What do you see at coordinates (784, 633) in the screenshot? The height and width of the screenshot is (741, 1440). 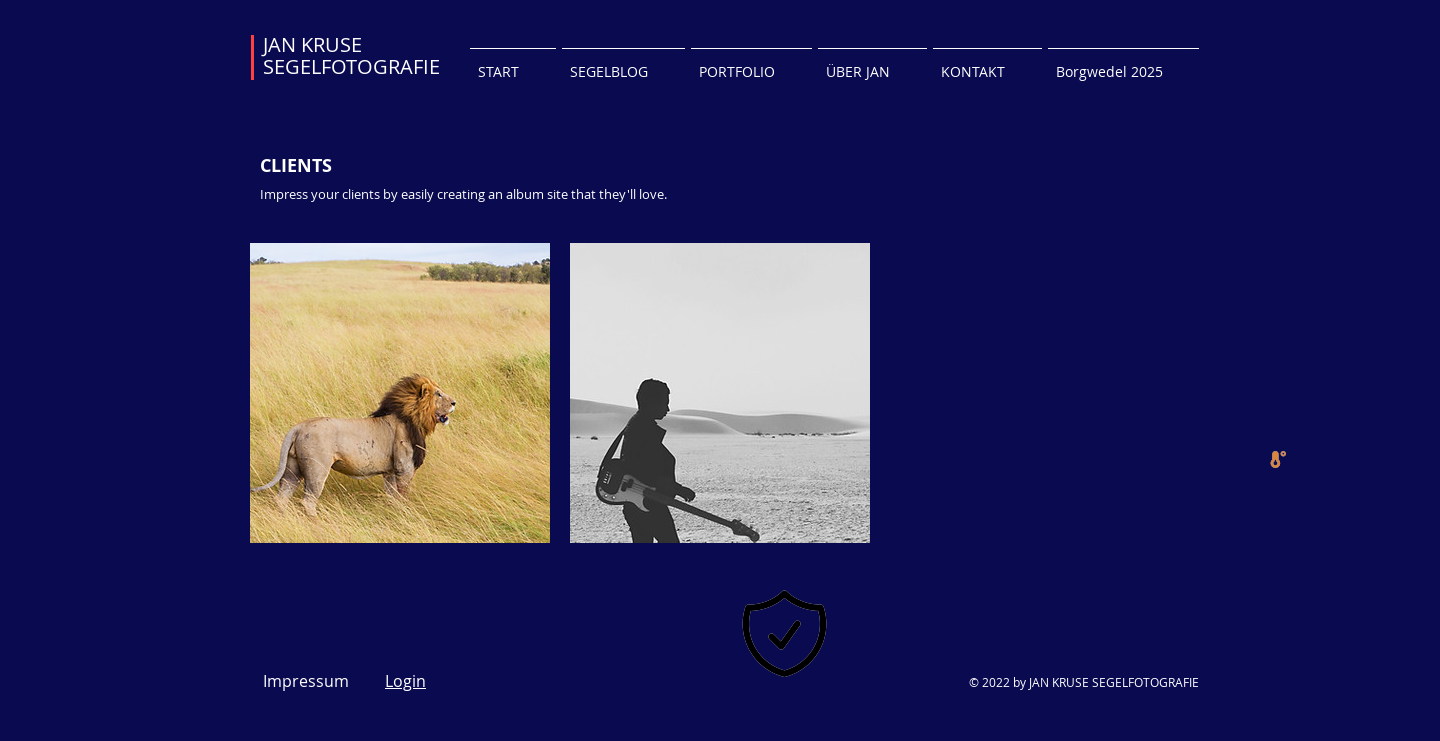 I see `indicates verified security or protection status` at bounding box center [784, 633].